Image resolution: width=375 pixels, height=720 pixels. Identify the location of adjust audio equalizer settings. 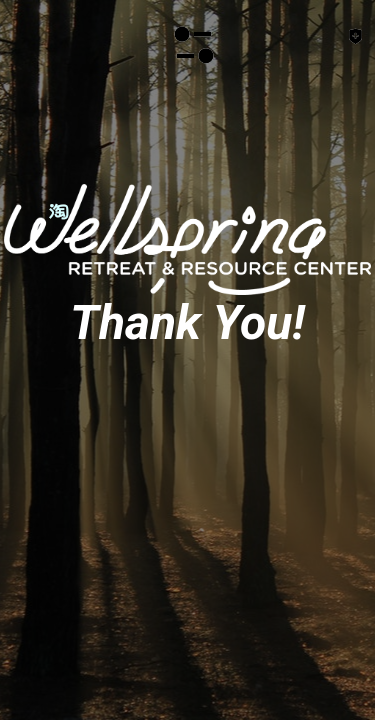
(194, 45).